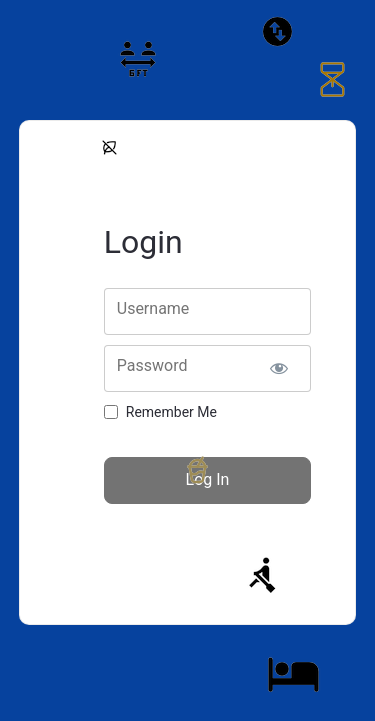 The image size is (375, 721). Describe the element at coordinates (332, 79) in the screenshot. I see `indicates a process is in progress` at that location.